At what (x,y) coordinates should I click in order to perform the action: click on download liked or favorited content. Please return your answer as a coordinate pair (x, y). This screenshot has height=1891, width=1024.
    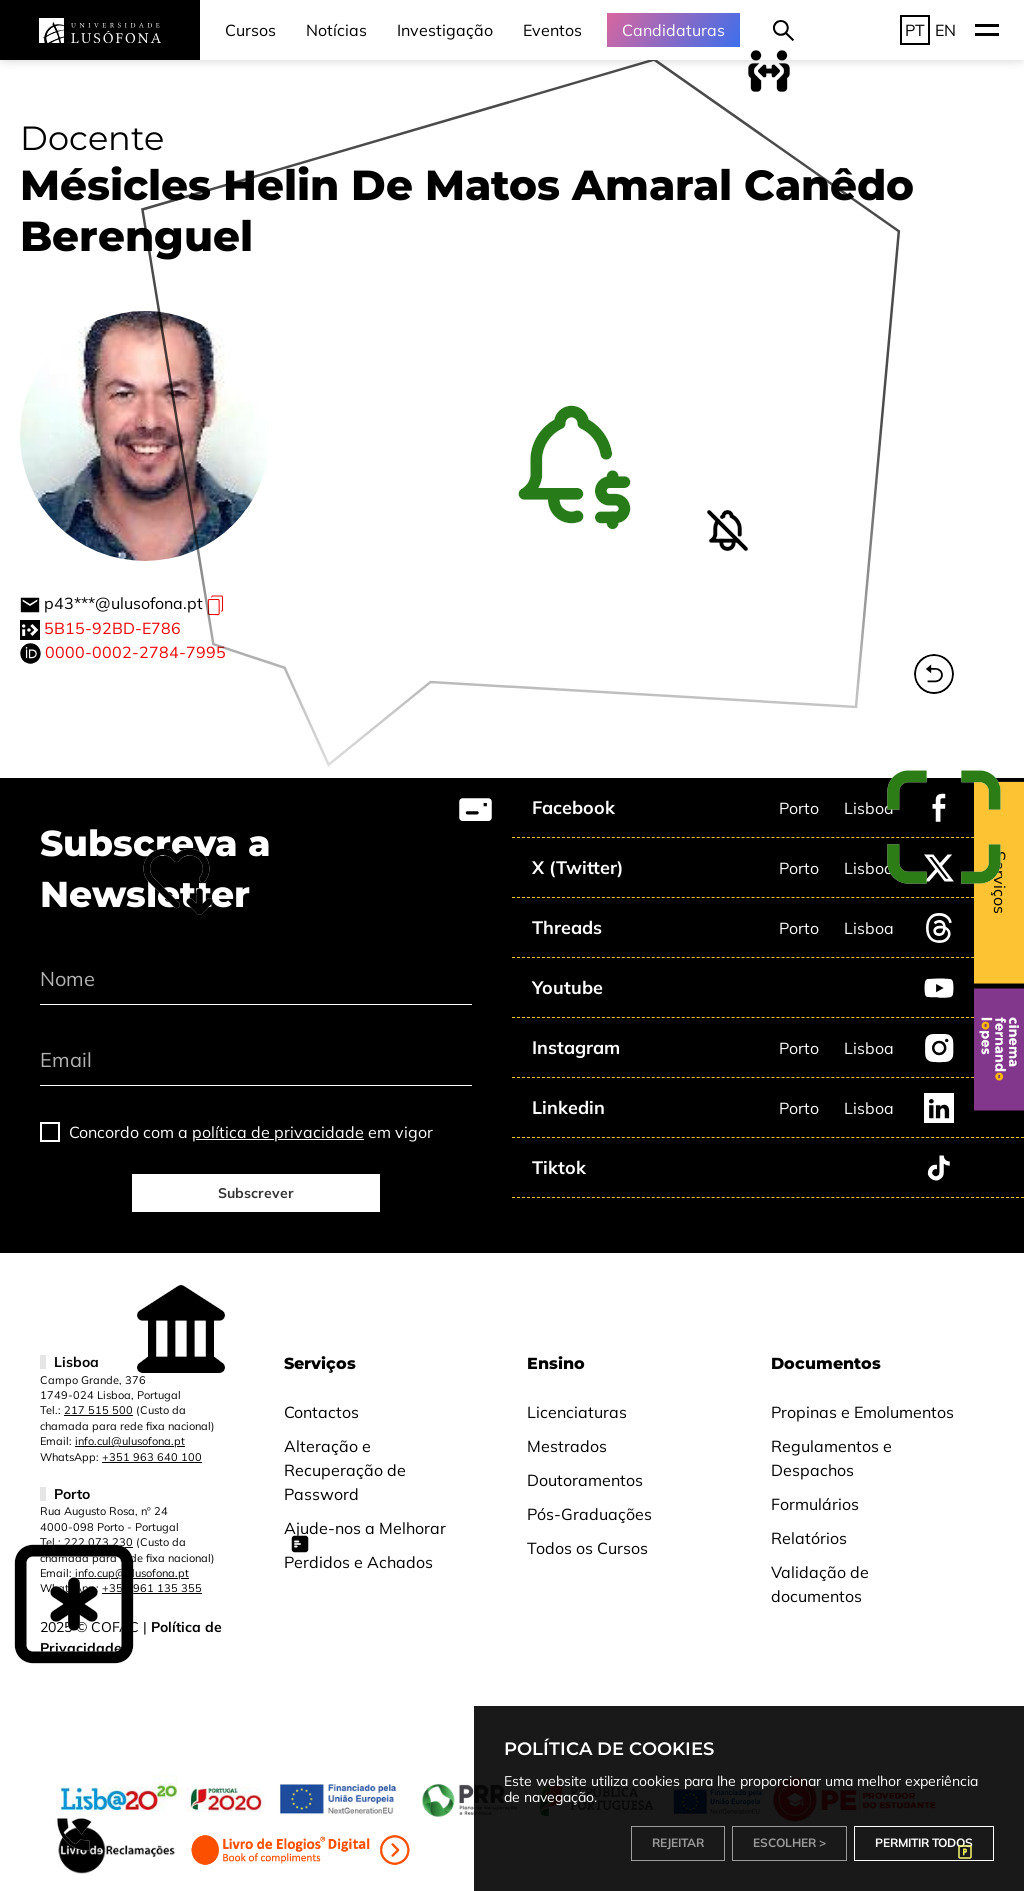
    Looking at the image, I should click on (176, 878).